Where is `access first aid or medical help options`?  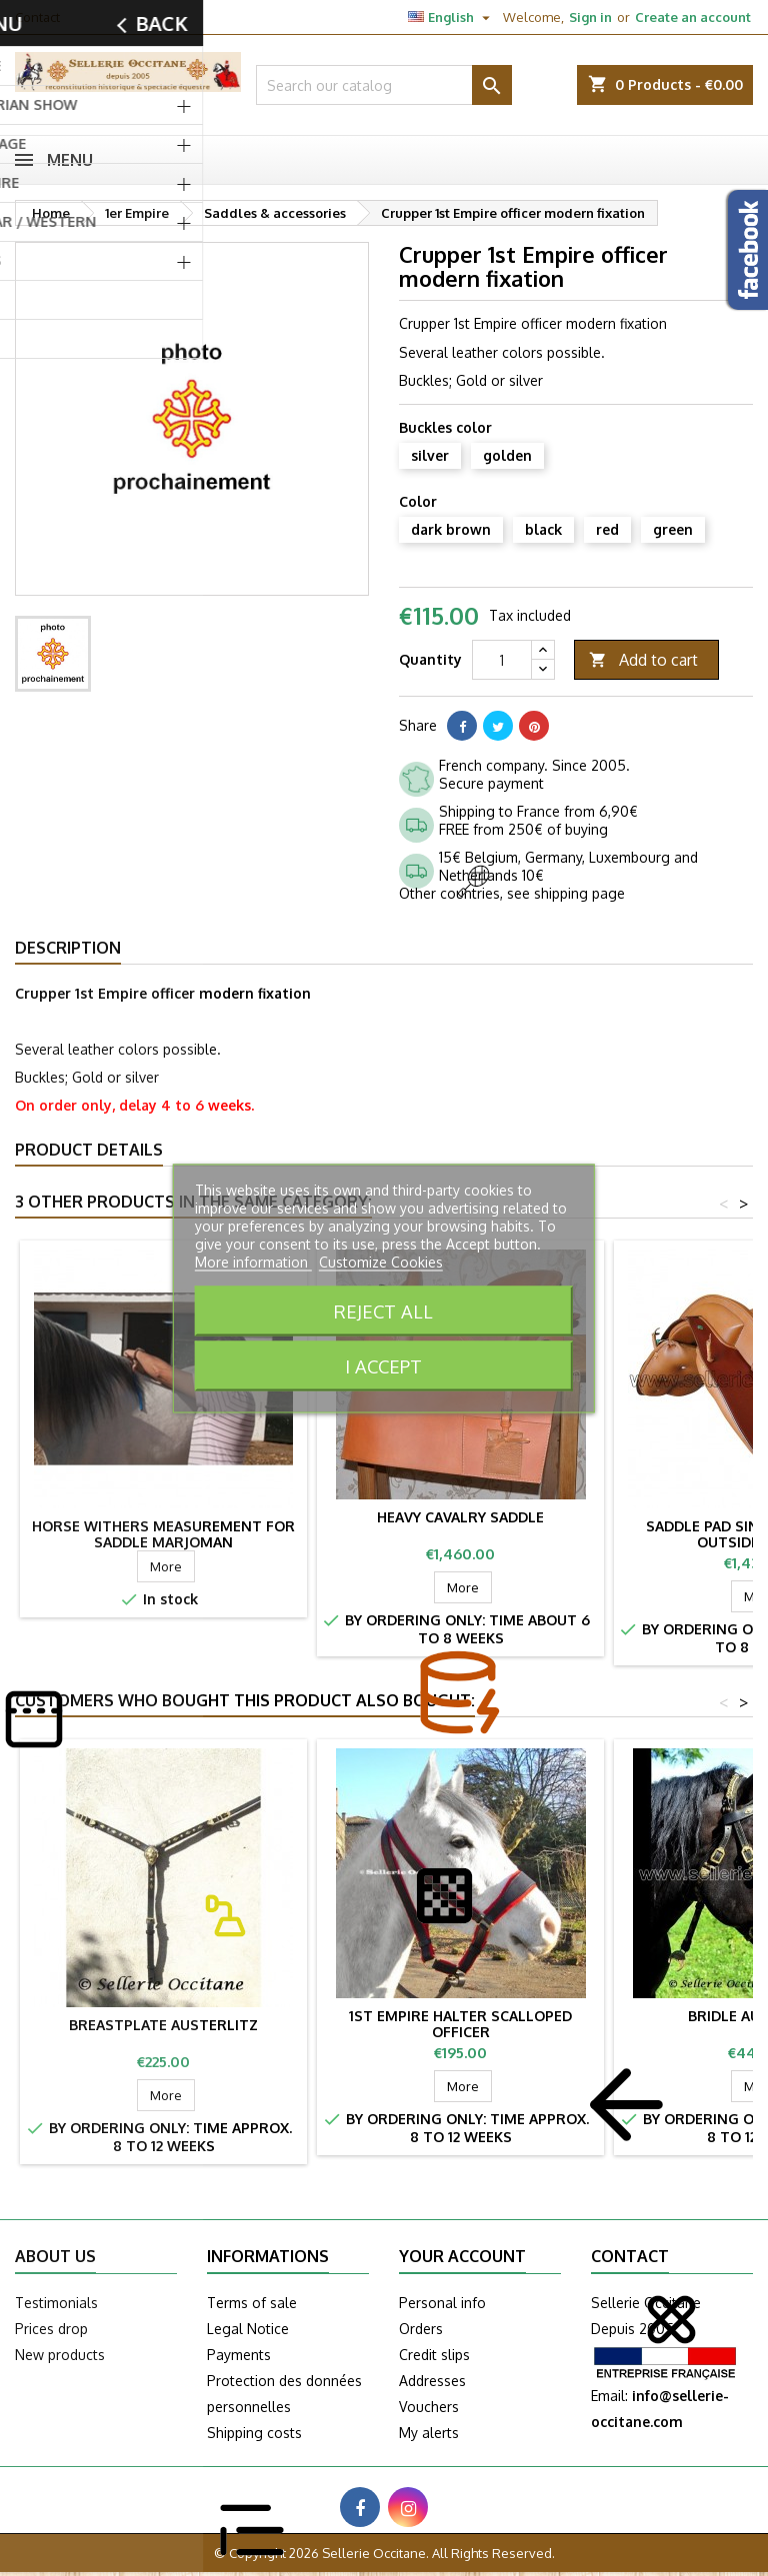
access first aid or medical help options is located at coordinates (671, 2319).